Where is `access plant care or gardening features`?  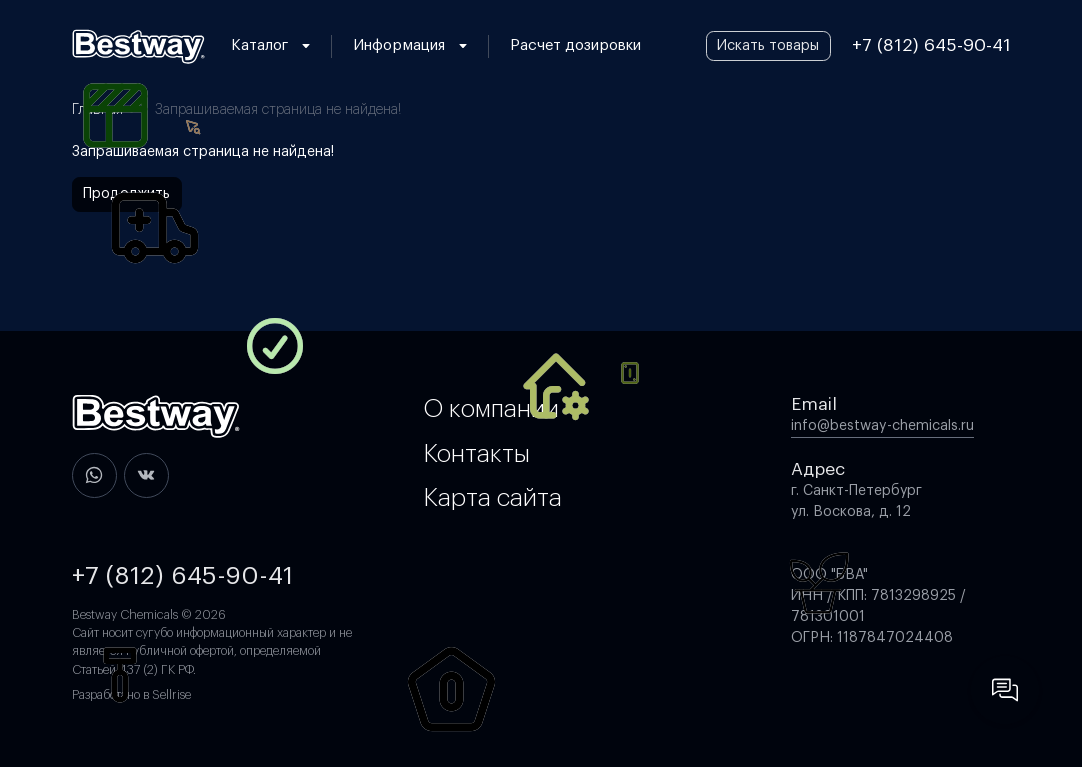 access plant care or gardening features is located at coordinates (818, 583).